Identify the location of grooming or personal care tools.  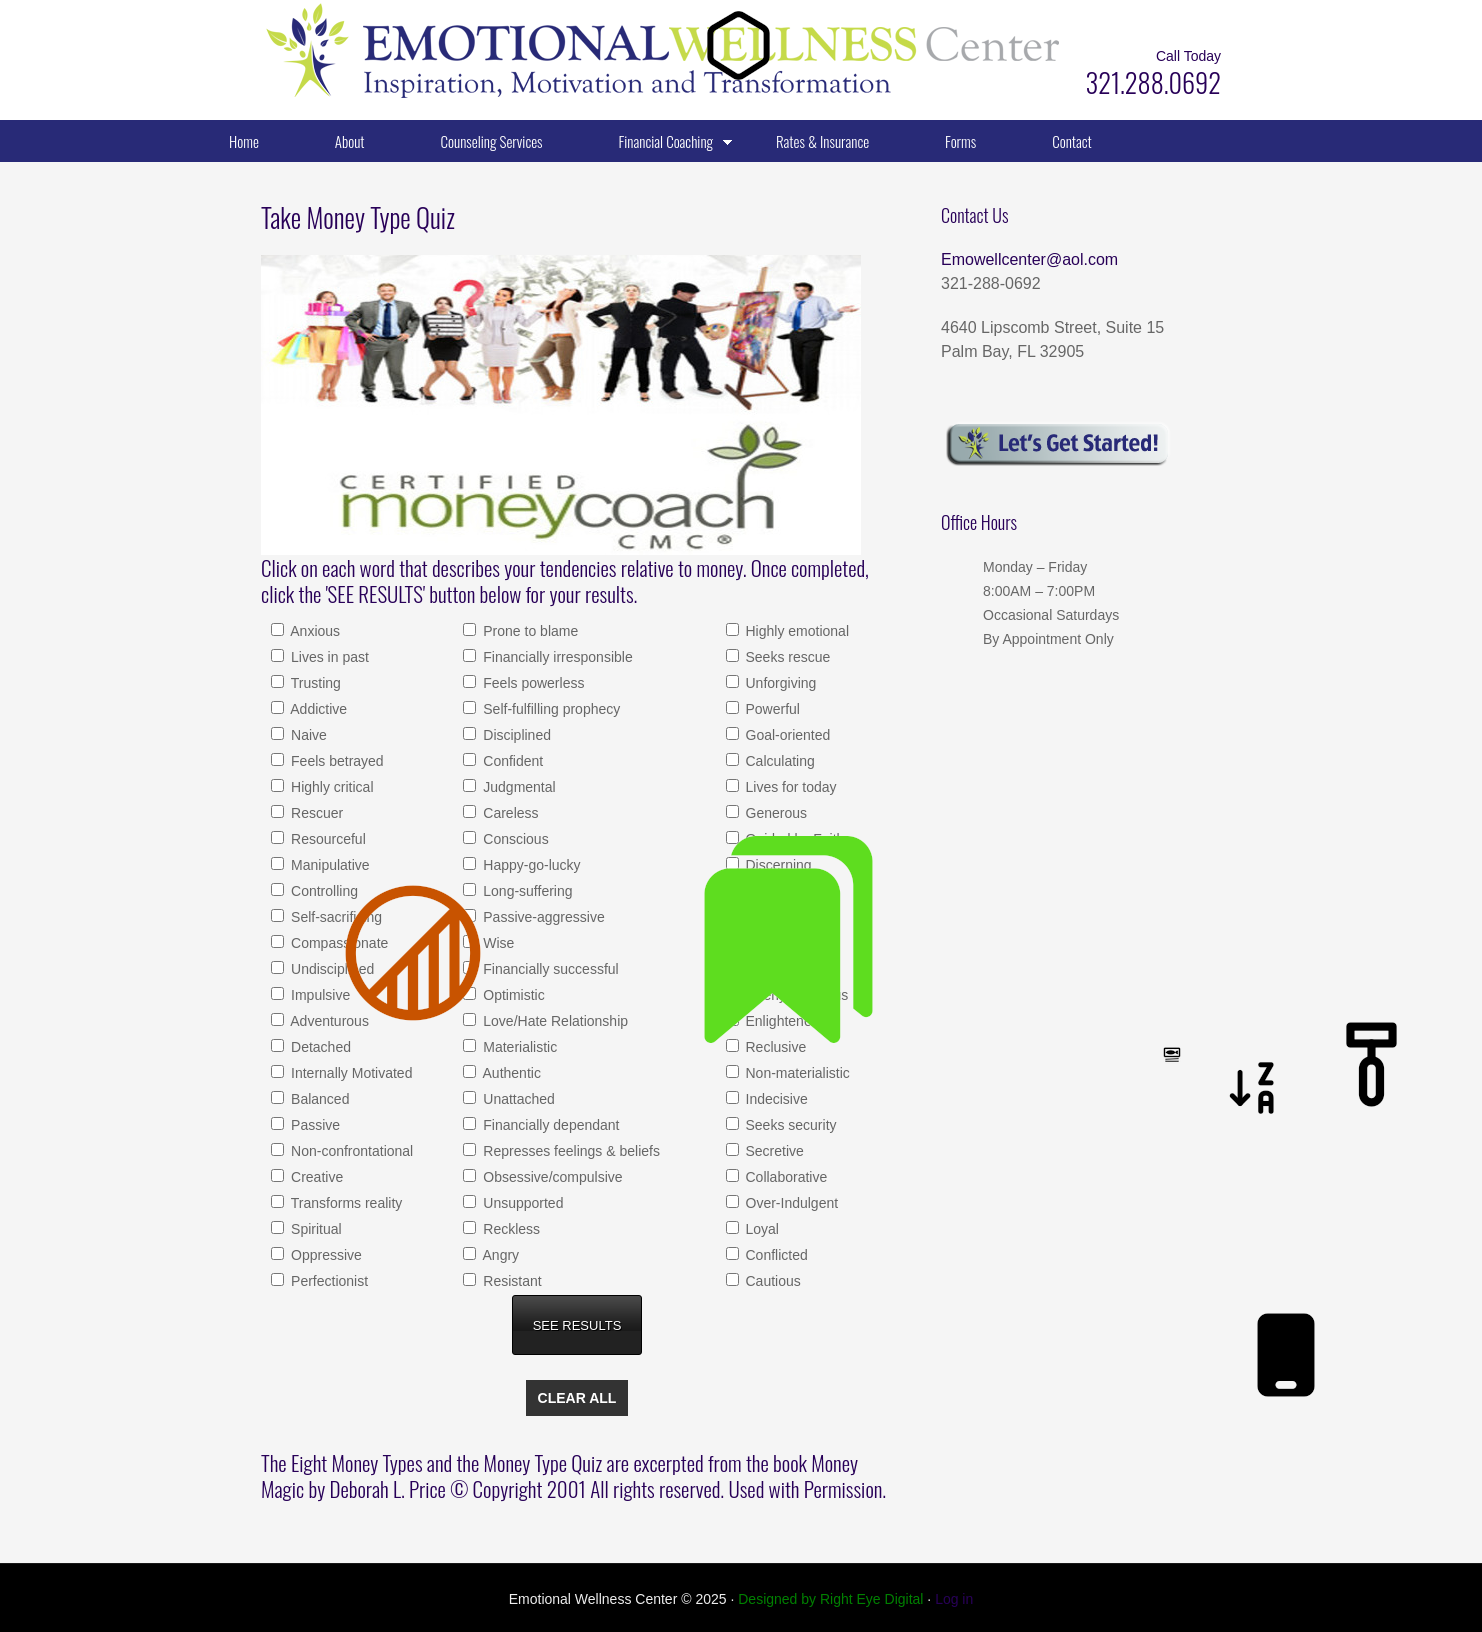
(1371, 1064).